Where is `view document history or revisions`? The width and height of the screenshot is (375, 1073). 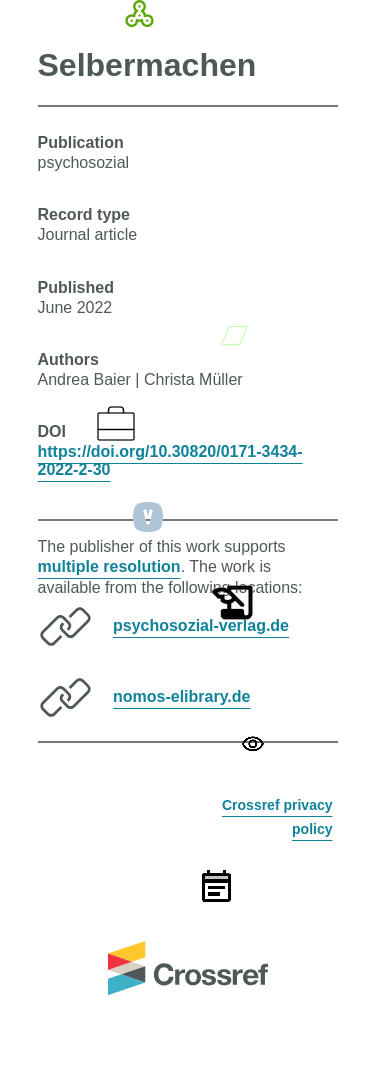 view document history or revisions is located at coordinates (233, 602).